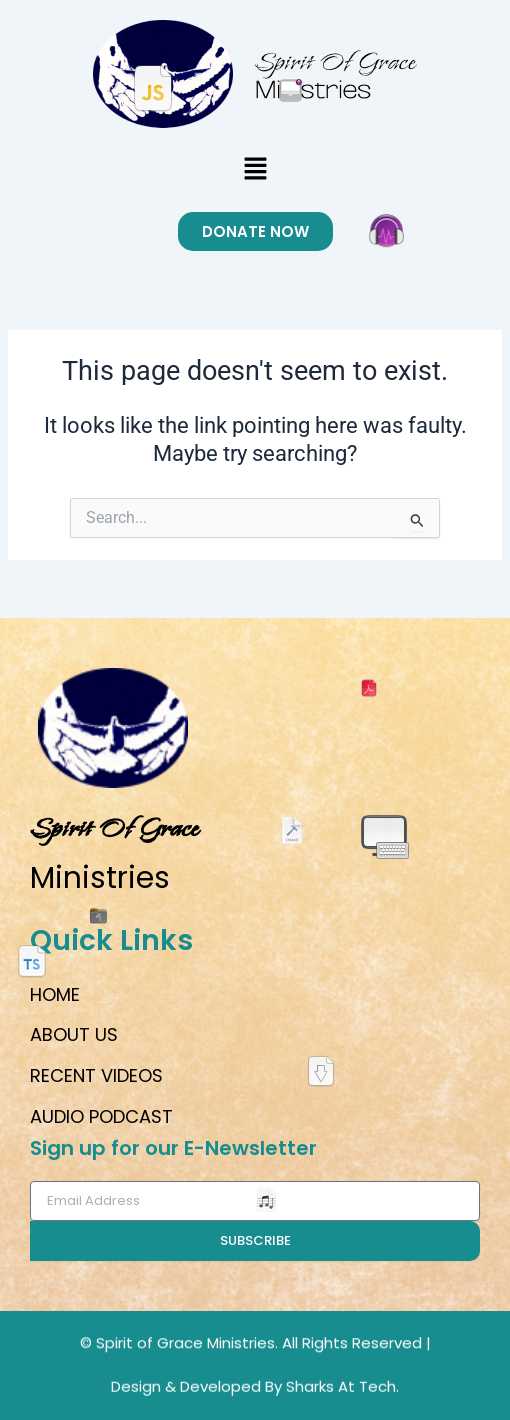  I want to click on a cmake configuration file, so click(292, 831).